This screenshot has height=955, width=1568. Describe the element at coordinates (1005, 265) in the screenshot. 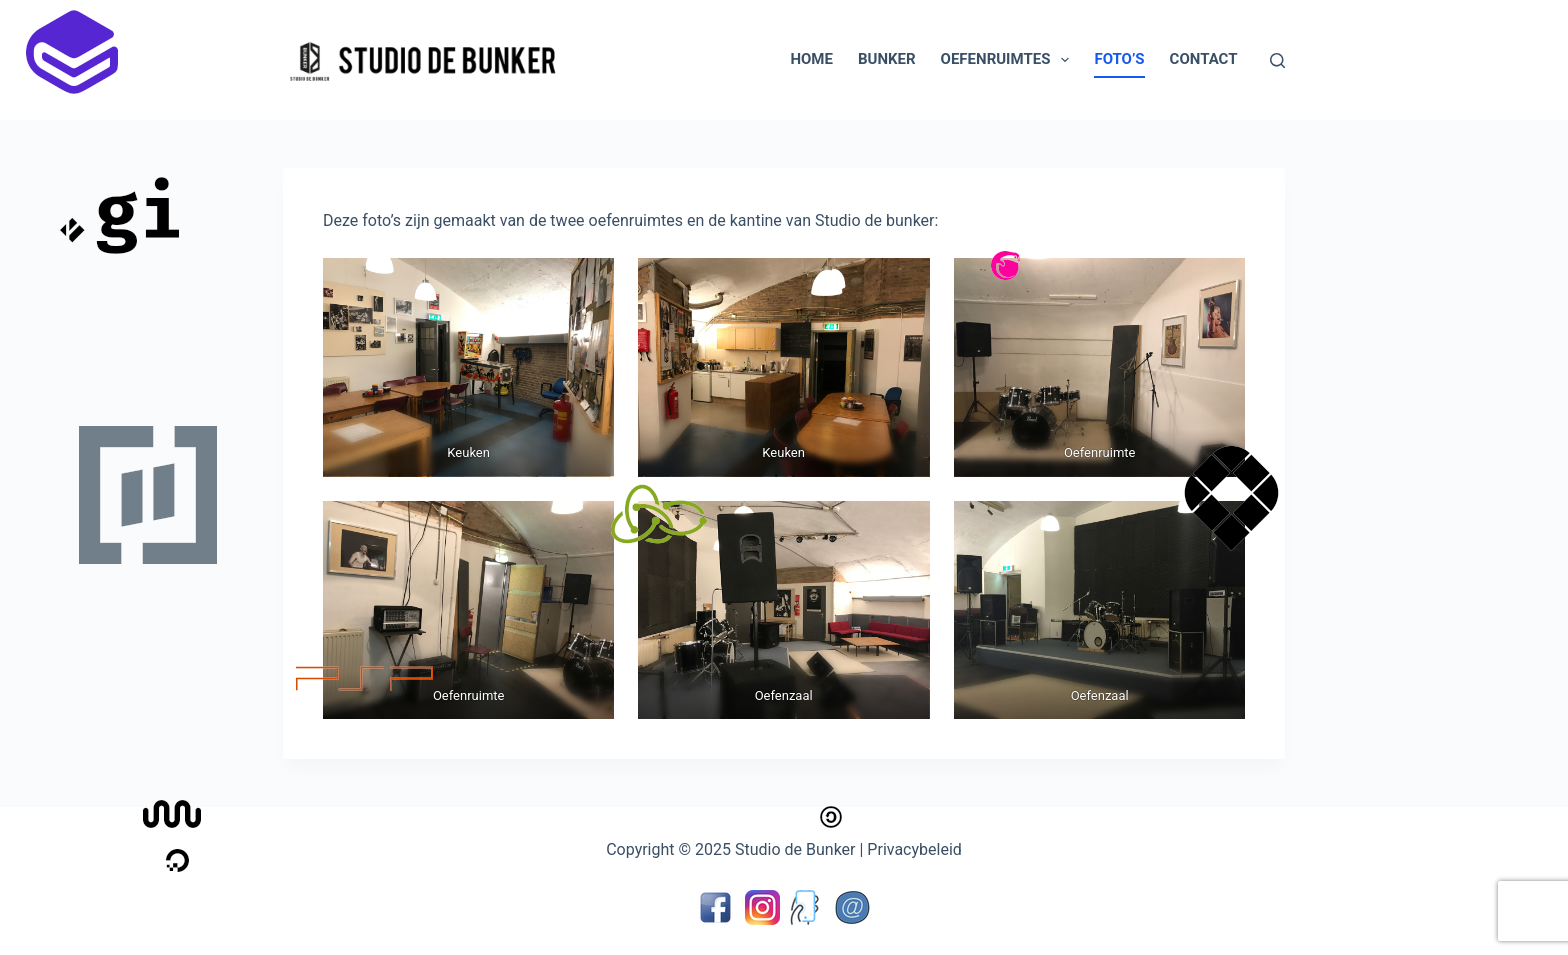

I see `open lutris gaming platform` at that location.